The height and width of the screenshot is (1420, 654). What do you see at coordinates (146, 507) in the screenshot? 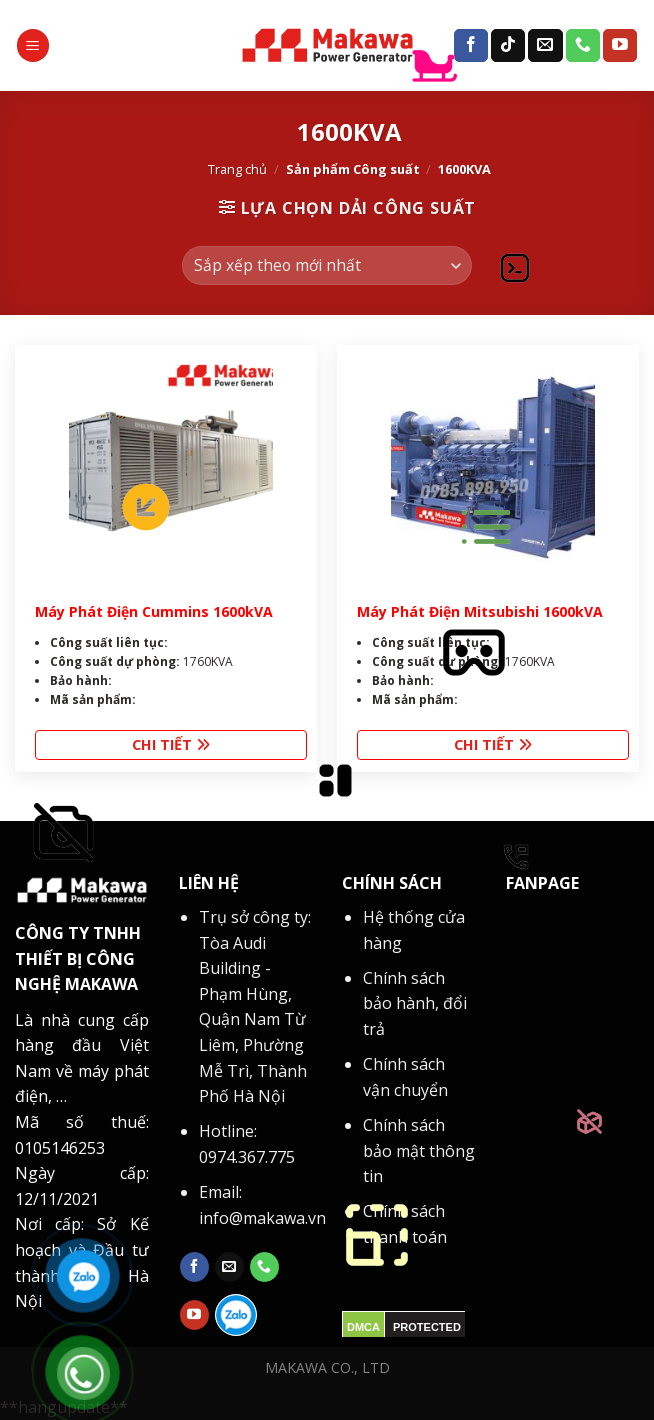
I see `navigate to previous or lower-left section` at bounding box center [146, 507].